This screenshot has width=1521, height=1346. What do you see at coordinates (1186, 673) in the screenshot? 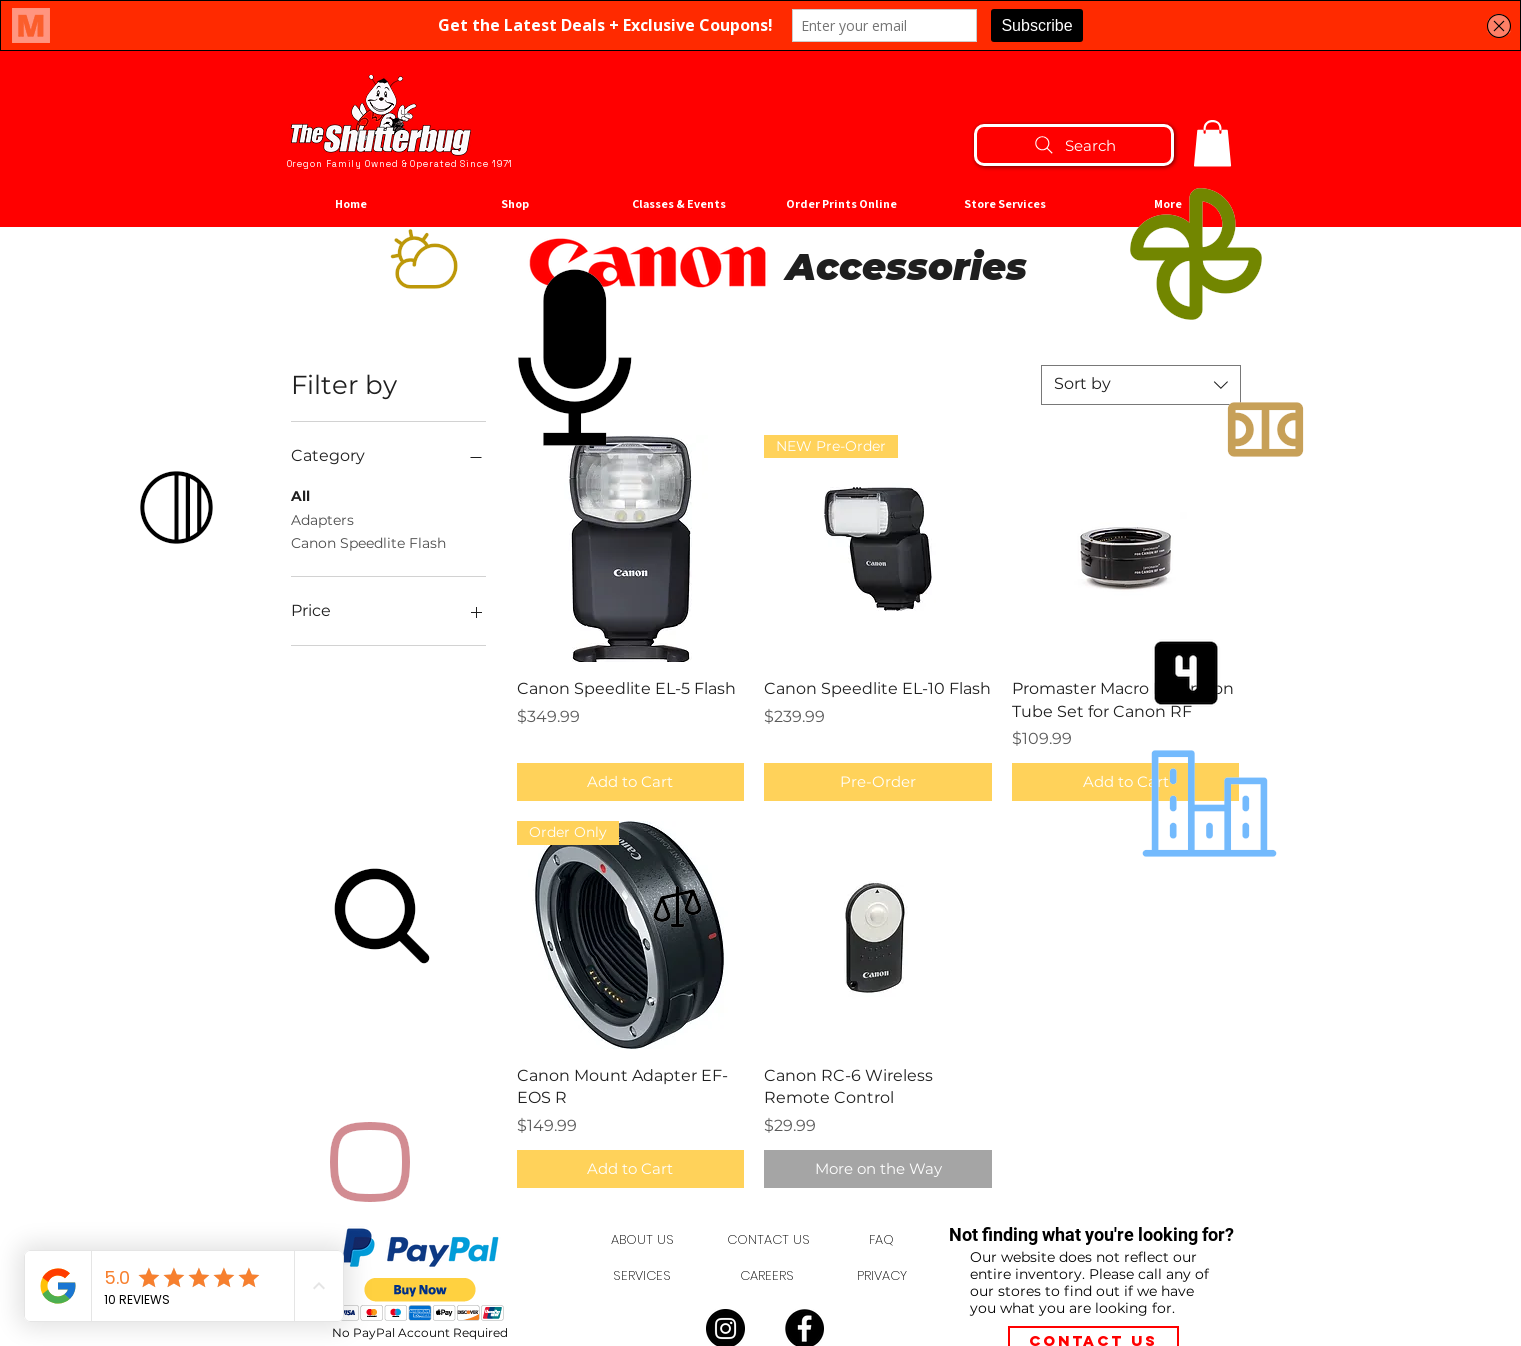
I see `select filter or preset number 4` at bounding box center [1186, 673].